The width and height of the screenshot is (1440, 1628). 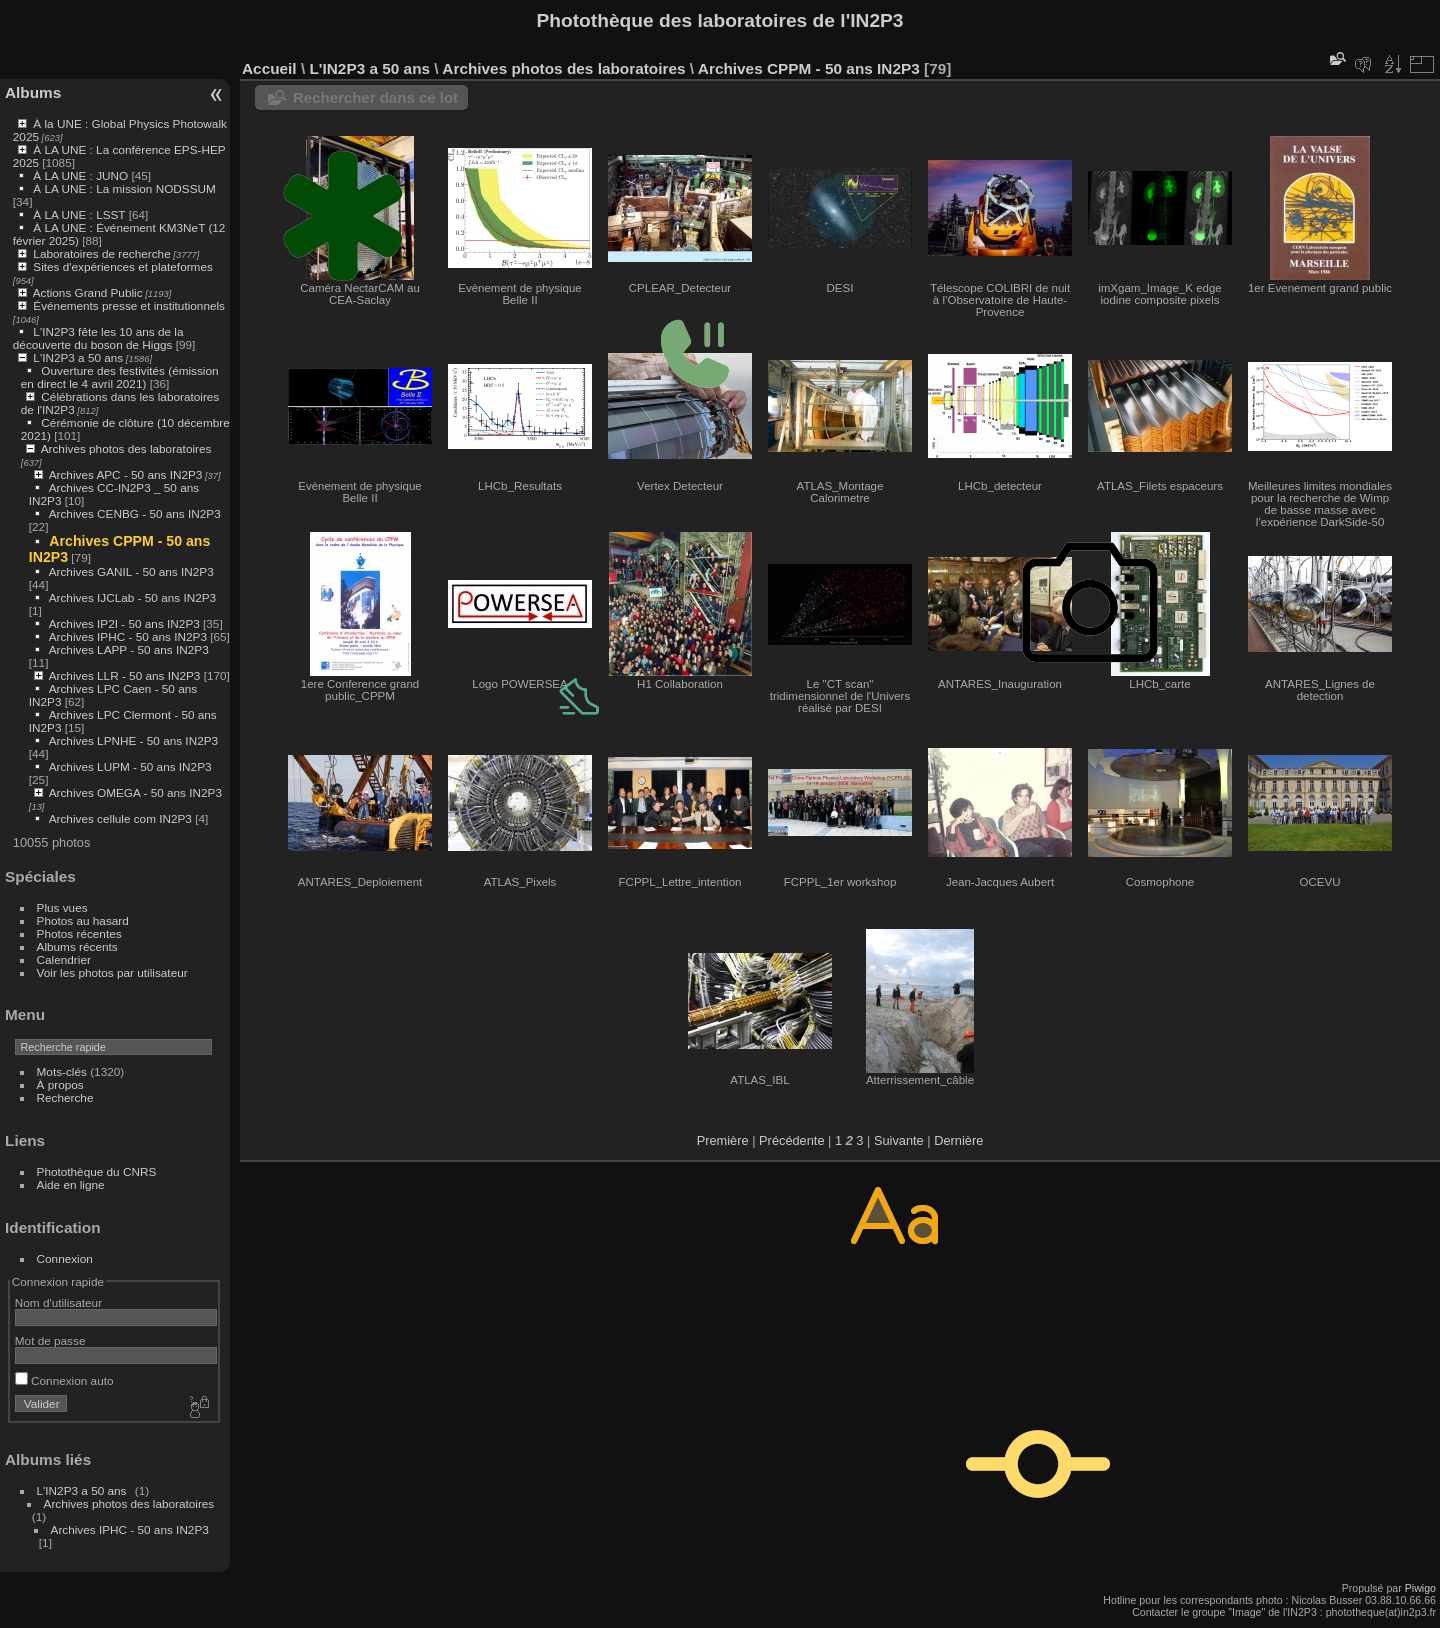 I want to click on access medical or health-related features, so click(x=343, y=216).